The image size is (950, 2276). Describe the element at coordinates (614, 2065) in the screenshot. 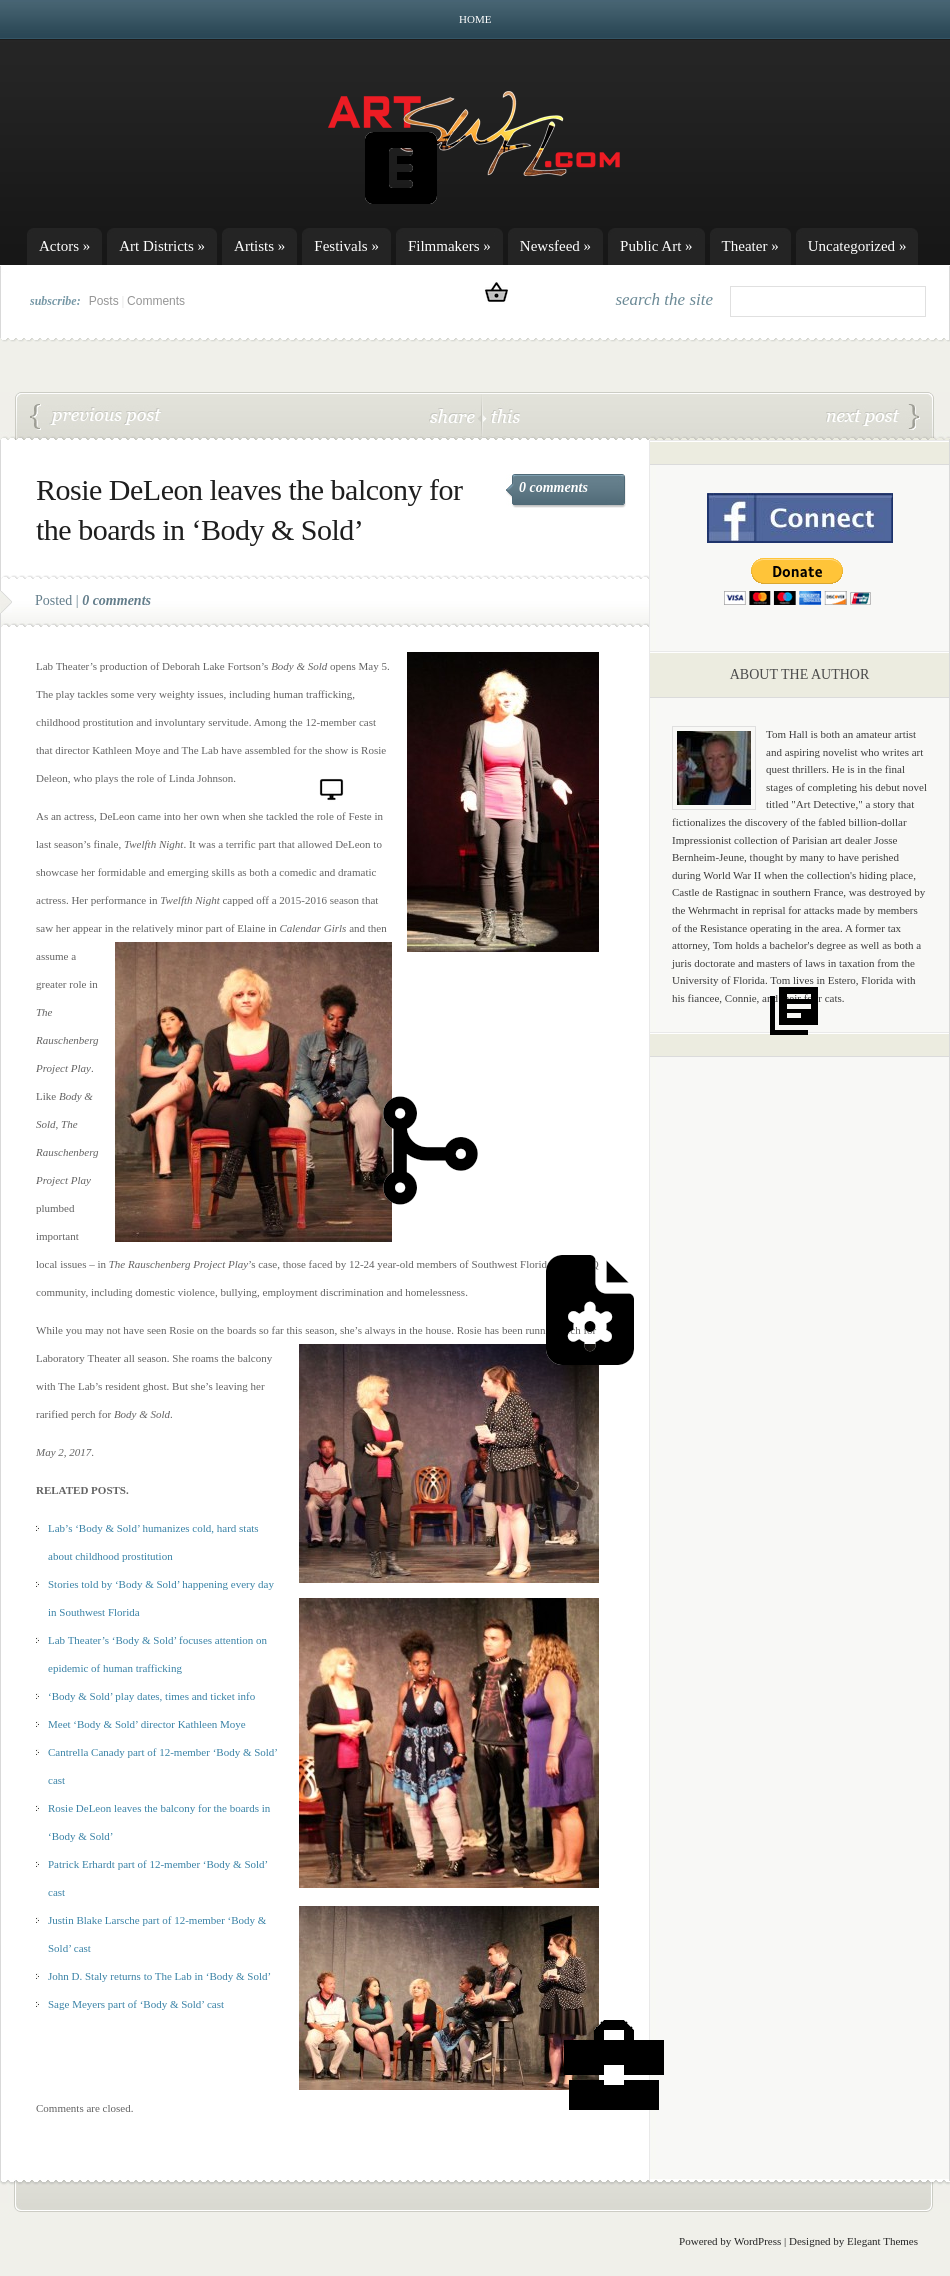

I see `access work or business tools` at that location.